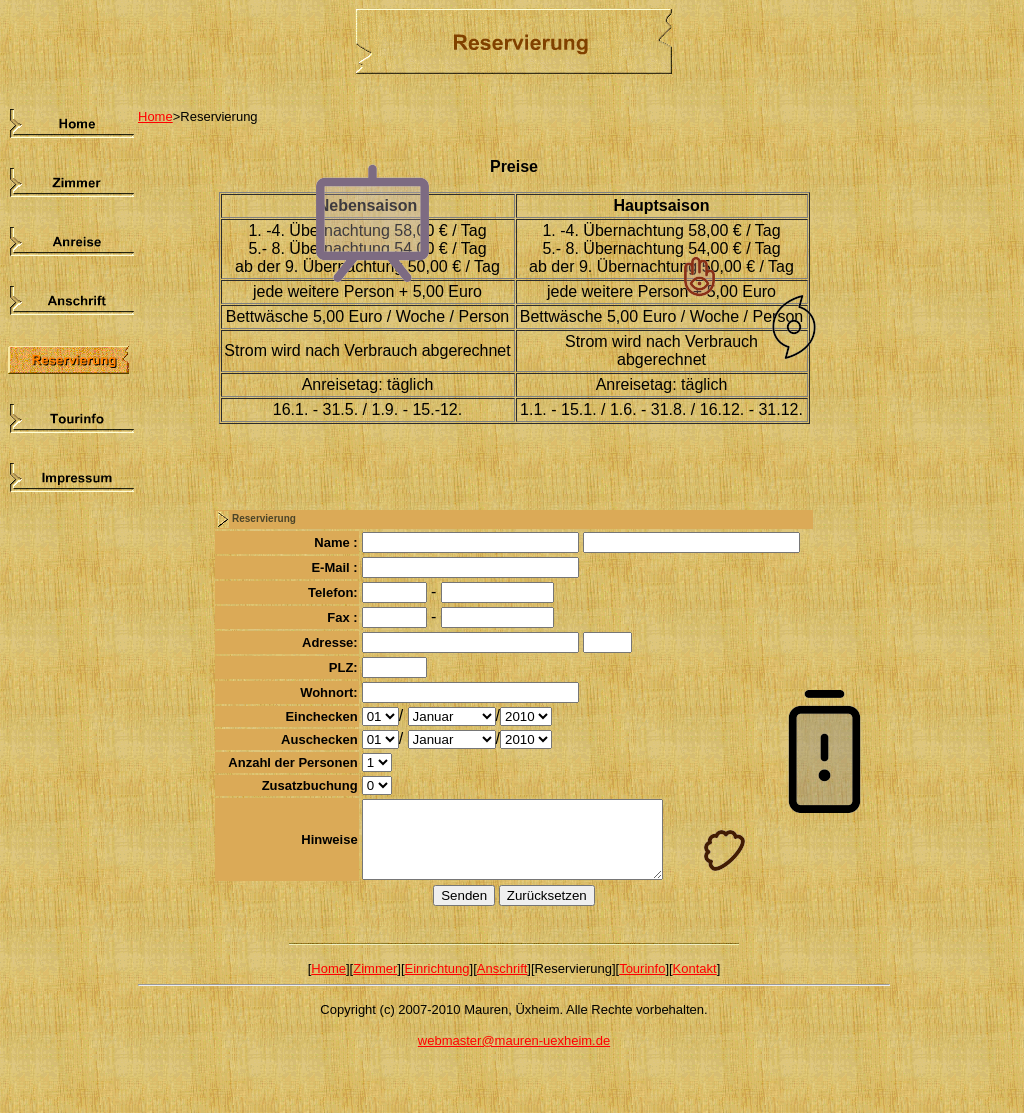  Describe the element at coordinates (372, 225) in the screenshot. I see `start or view a presentation` at that location.